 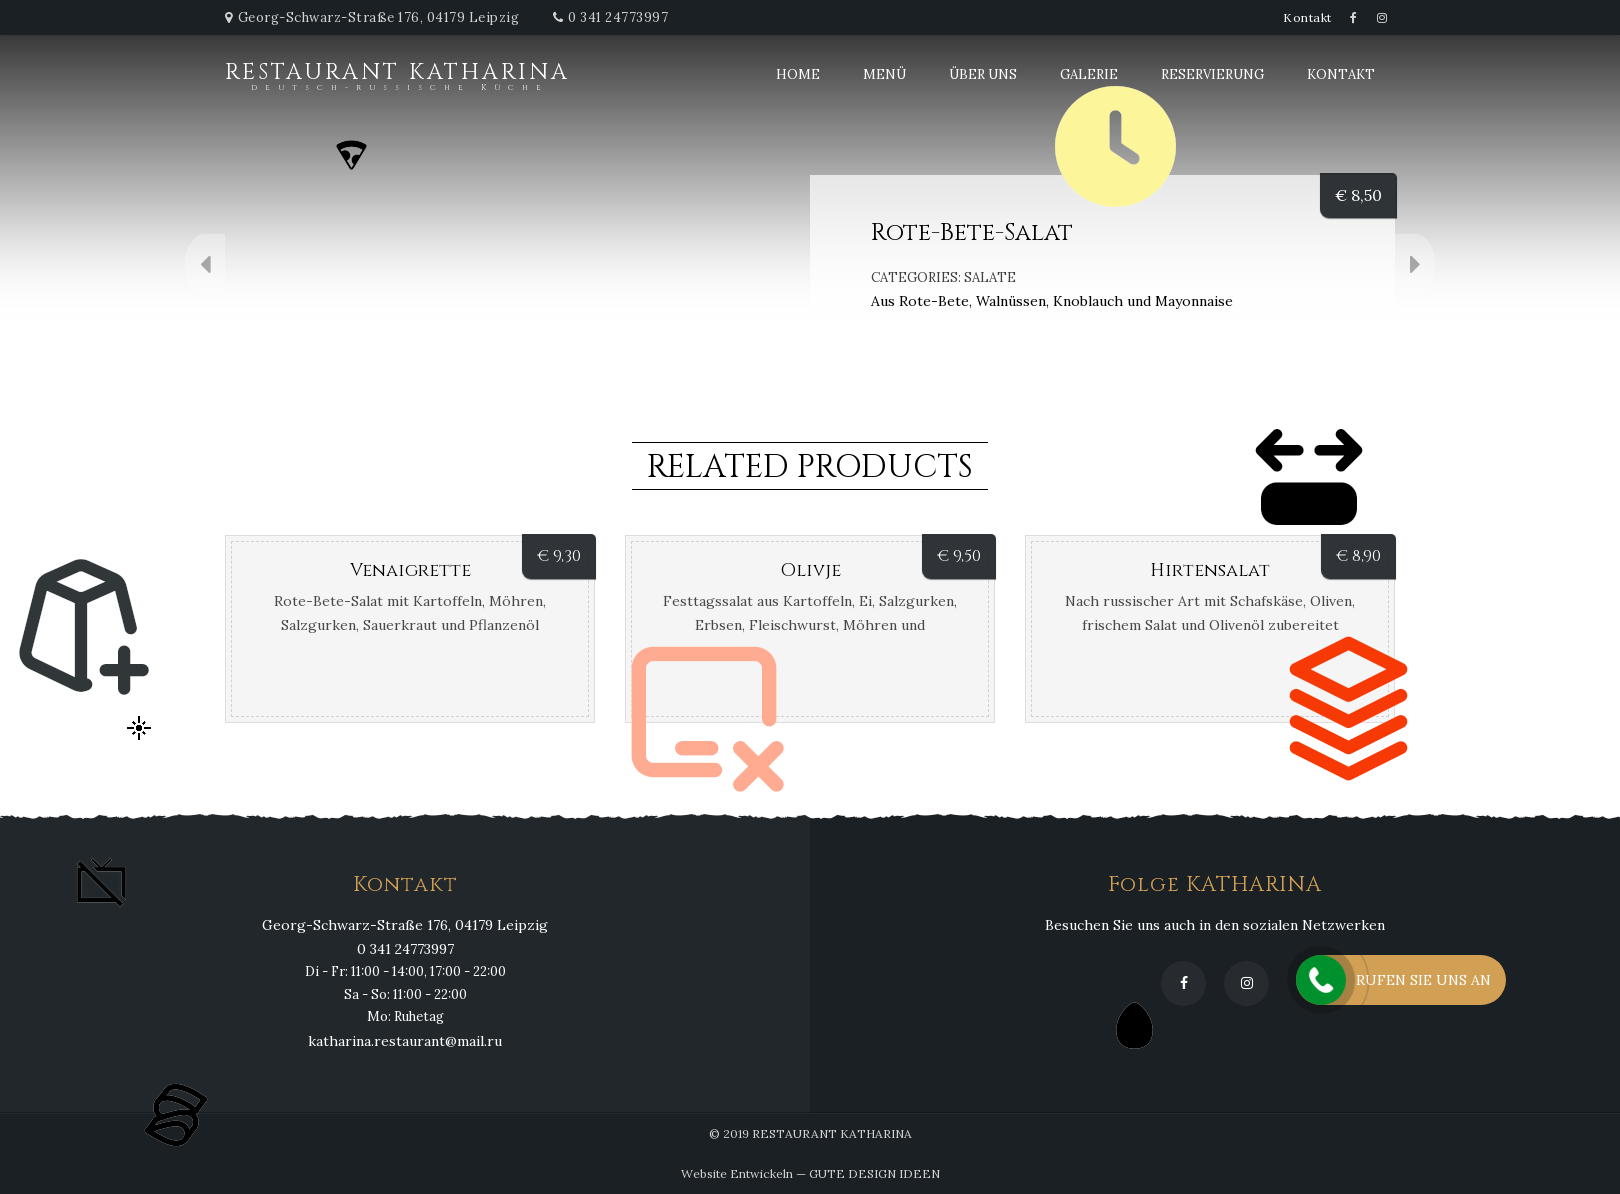 I want to click on indicates egg or egg-related content, so click(x=1134, y=1025).